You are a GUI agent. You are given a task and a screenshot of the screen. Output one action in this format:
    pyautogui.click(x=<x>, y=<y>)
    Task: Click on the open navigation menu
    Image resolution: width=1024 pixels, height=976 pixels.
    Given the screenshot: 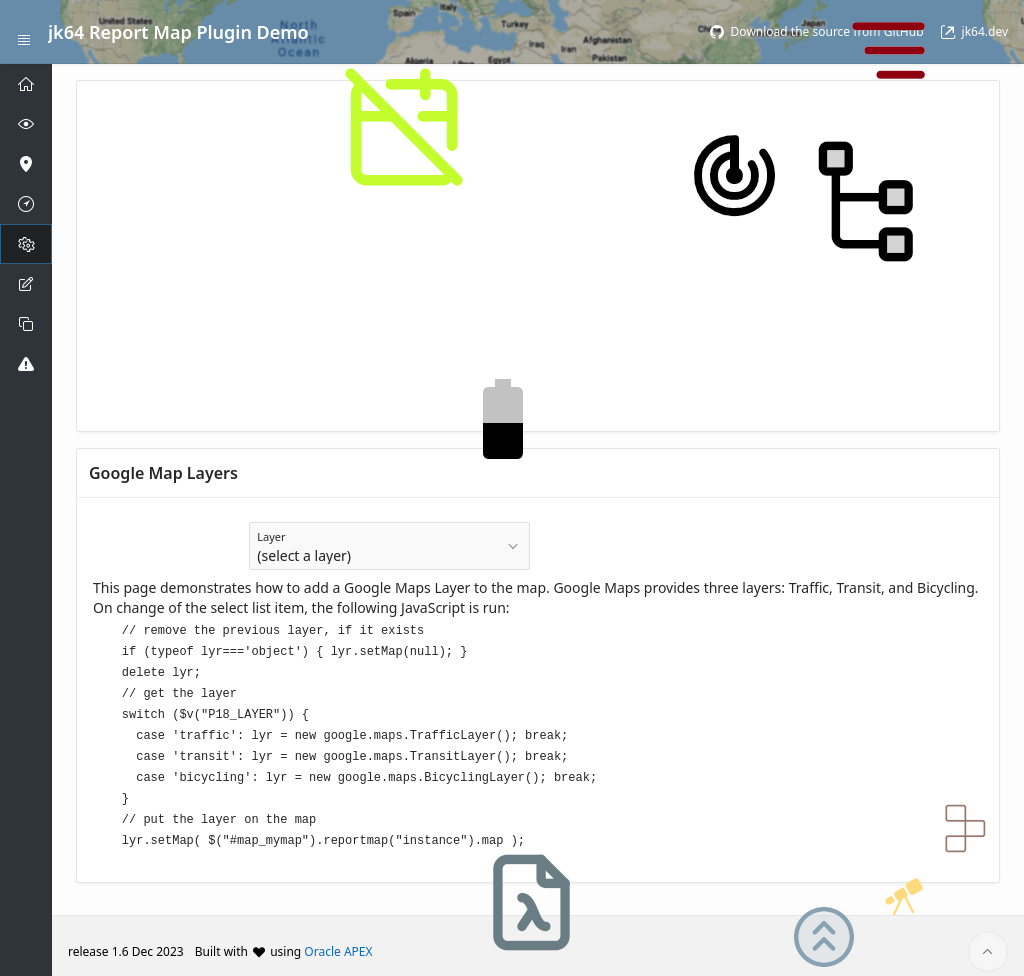 What is the action you would take?
    pyautogui.click(x=888, y=50)
    